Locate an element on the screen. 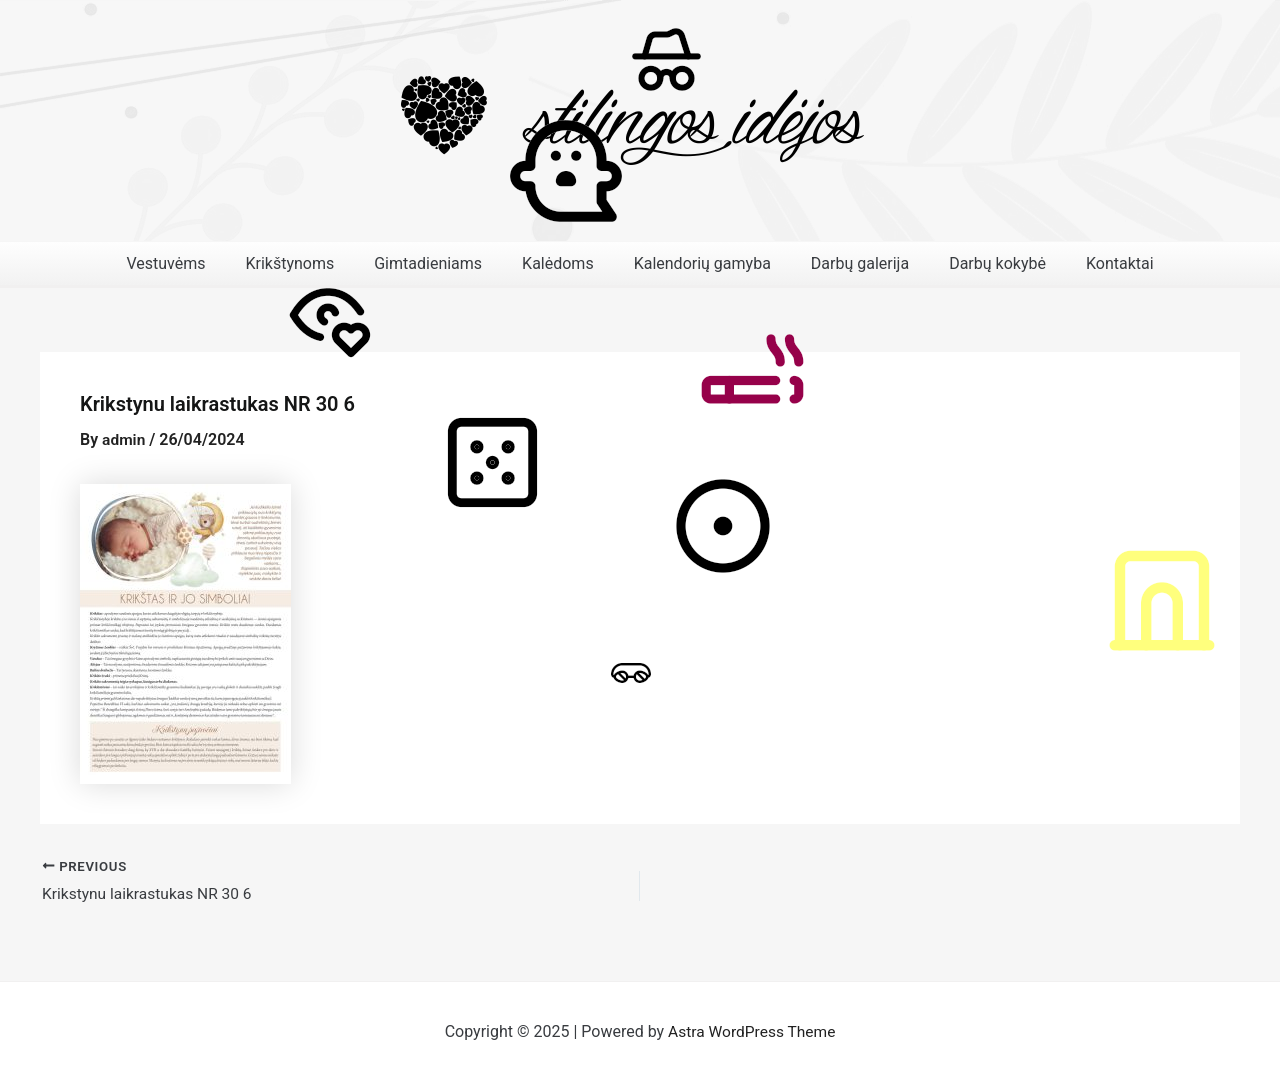 The image size is (1280, 1082). randomize or shuffle content is located at coordinates (492, 462).